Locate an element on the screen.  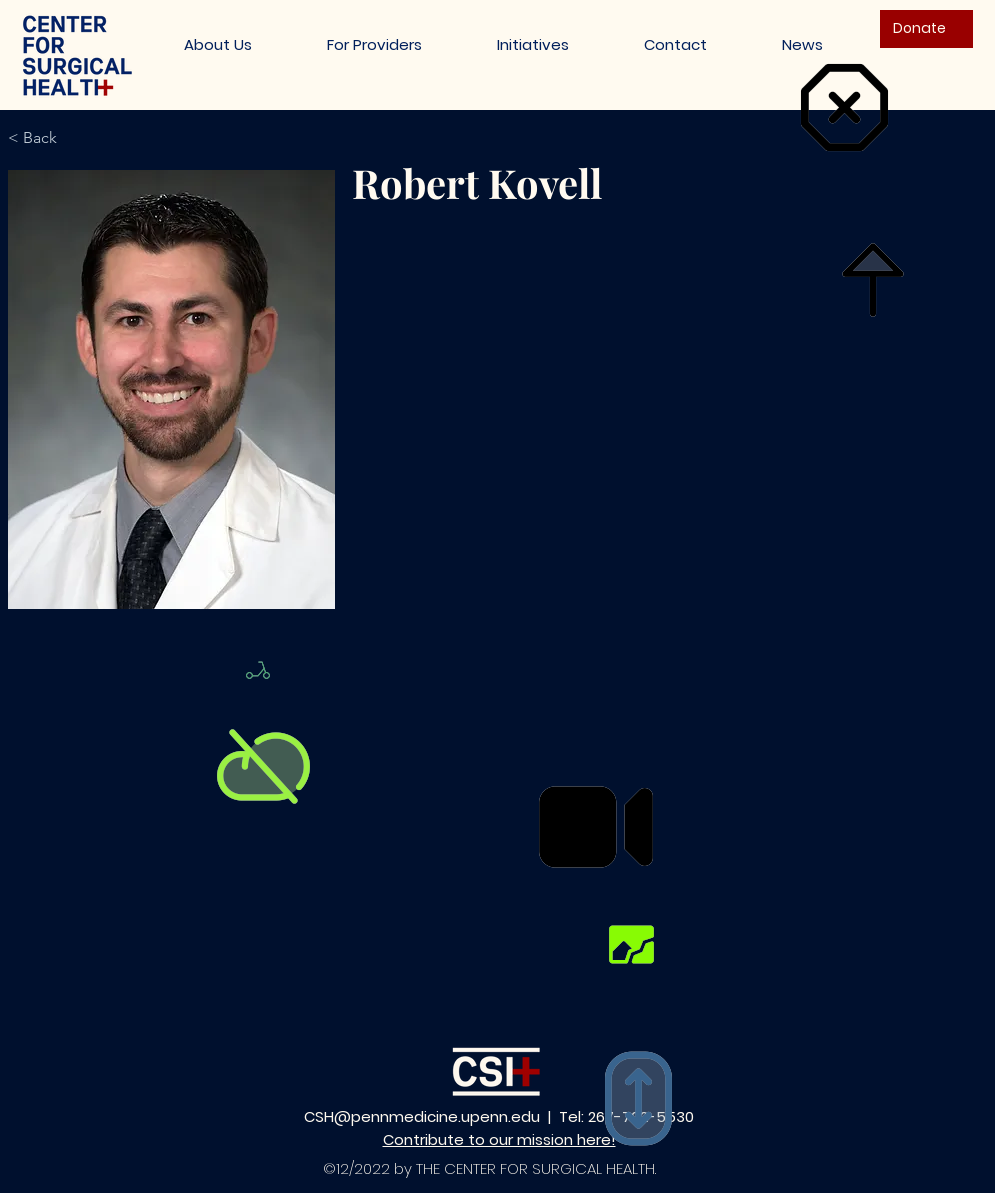
scroll up or down on the page is located at coordinates (638, 1098).